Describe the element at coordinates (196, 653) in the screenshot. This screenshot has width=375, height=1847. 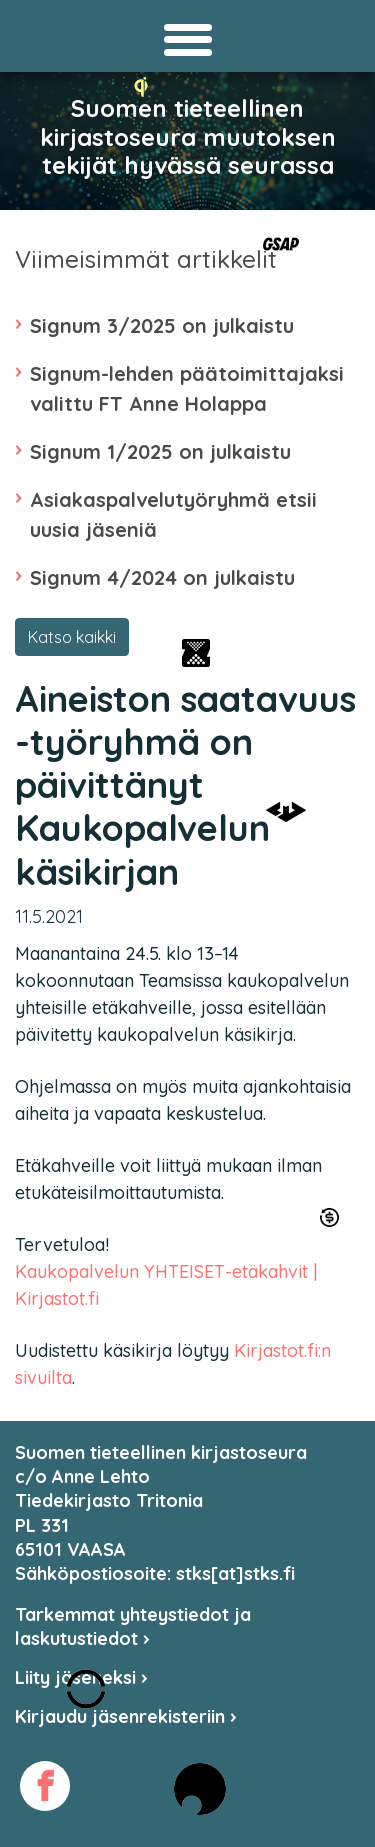
I see `openzfs file system branding logo` at that location.